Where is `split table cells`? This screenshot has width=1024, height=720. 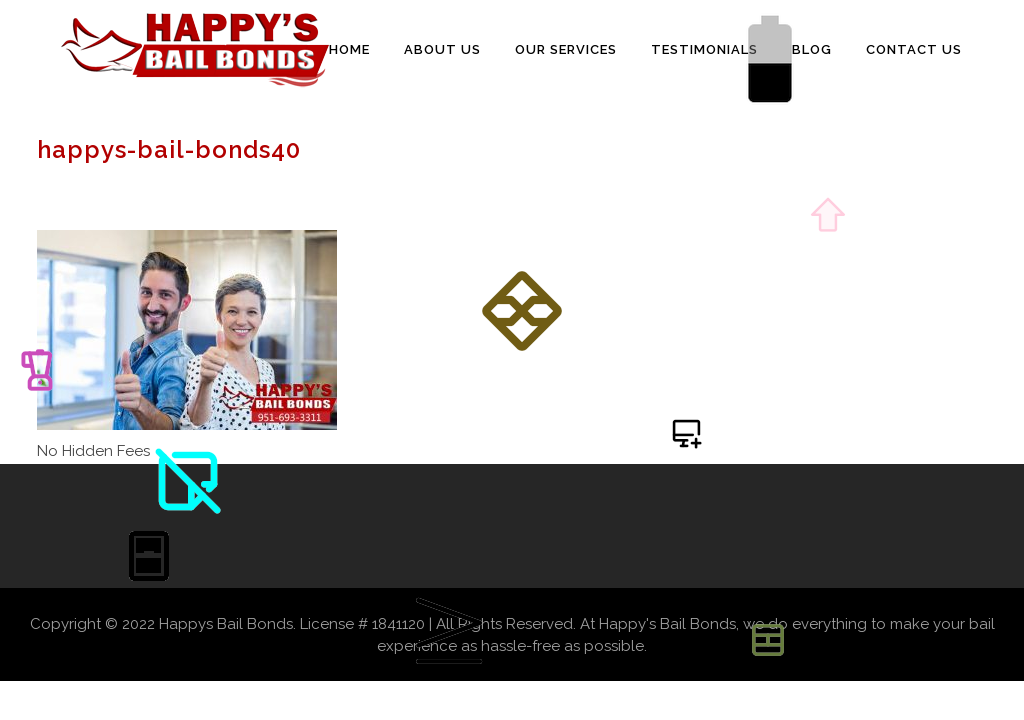 split table cells is located at coordinates (768, 640).